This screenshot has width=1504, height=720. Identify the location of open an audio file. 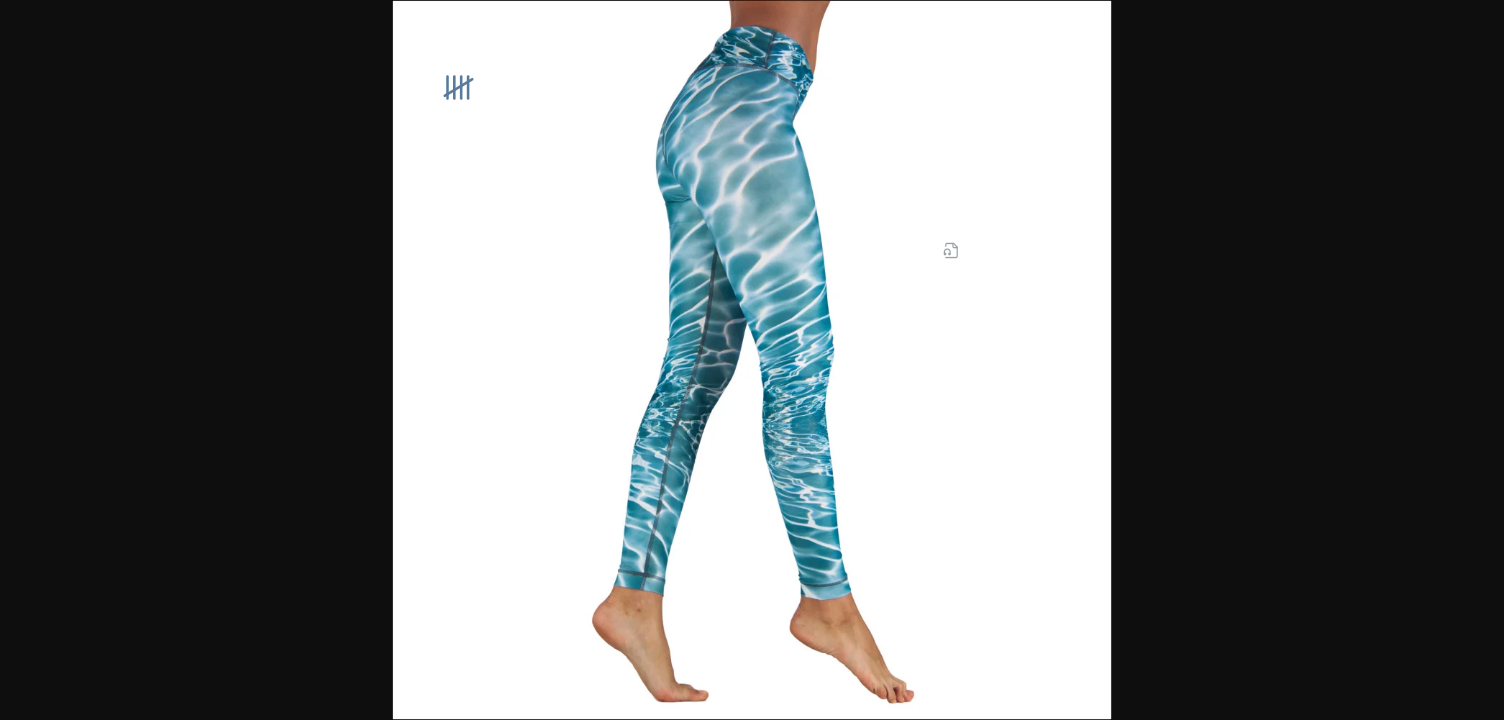
(951, 250).